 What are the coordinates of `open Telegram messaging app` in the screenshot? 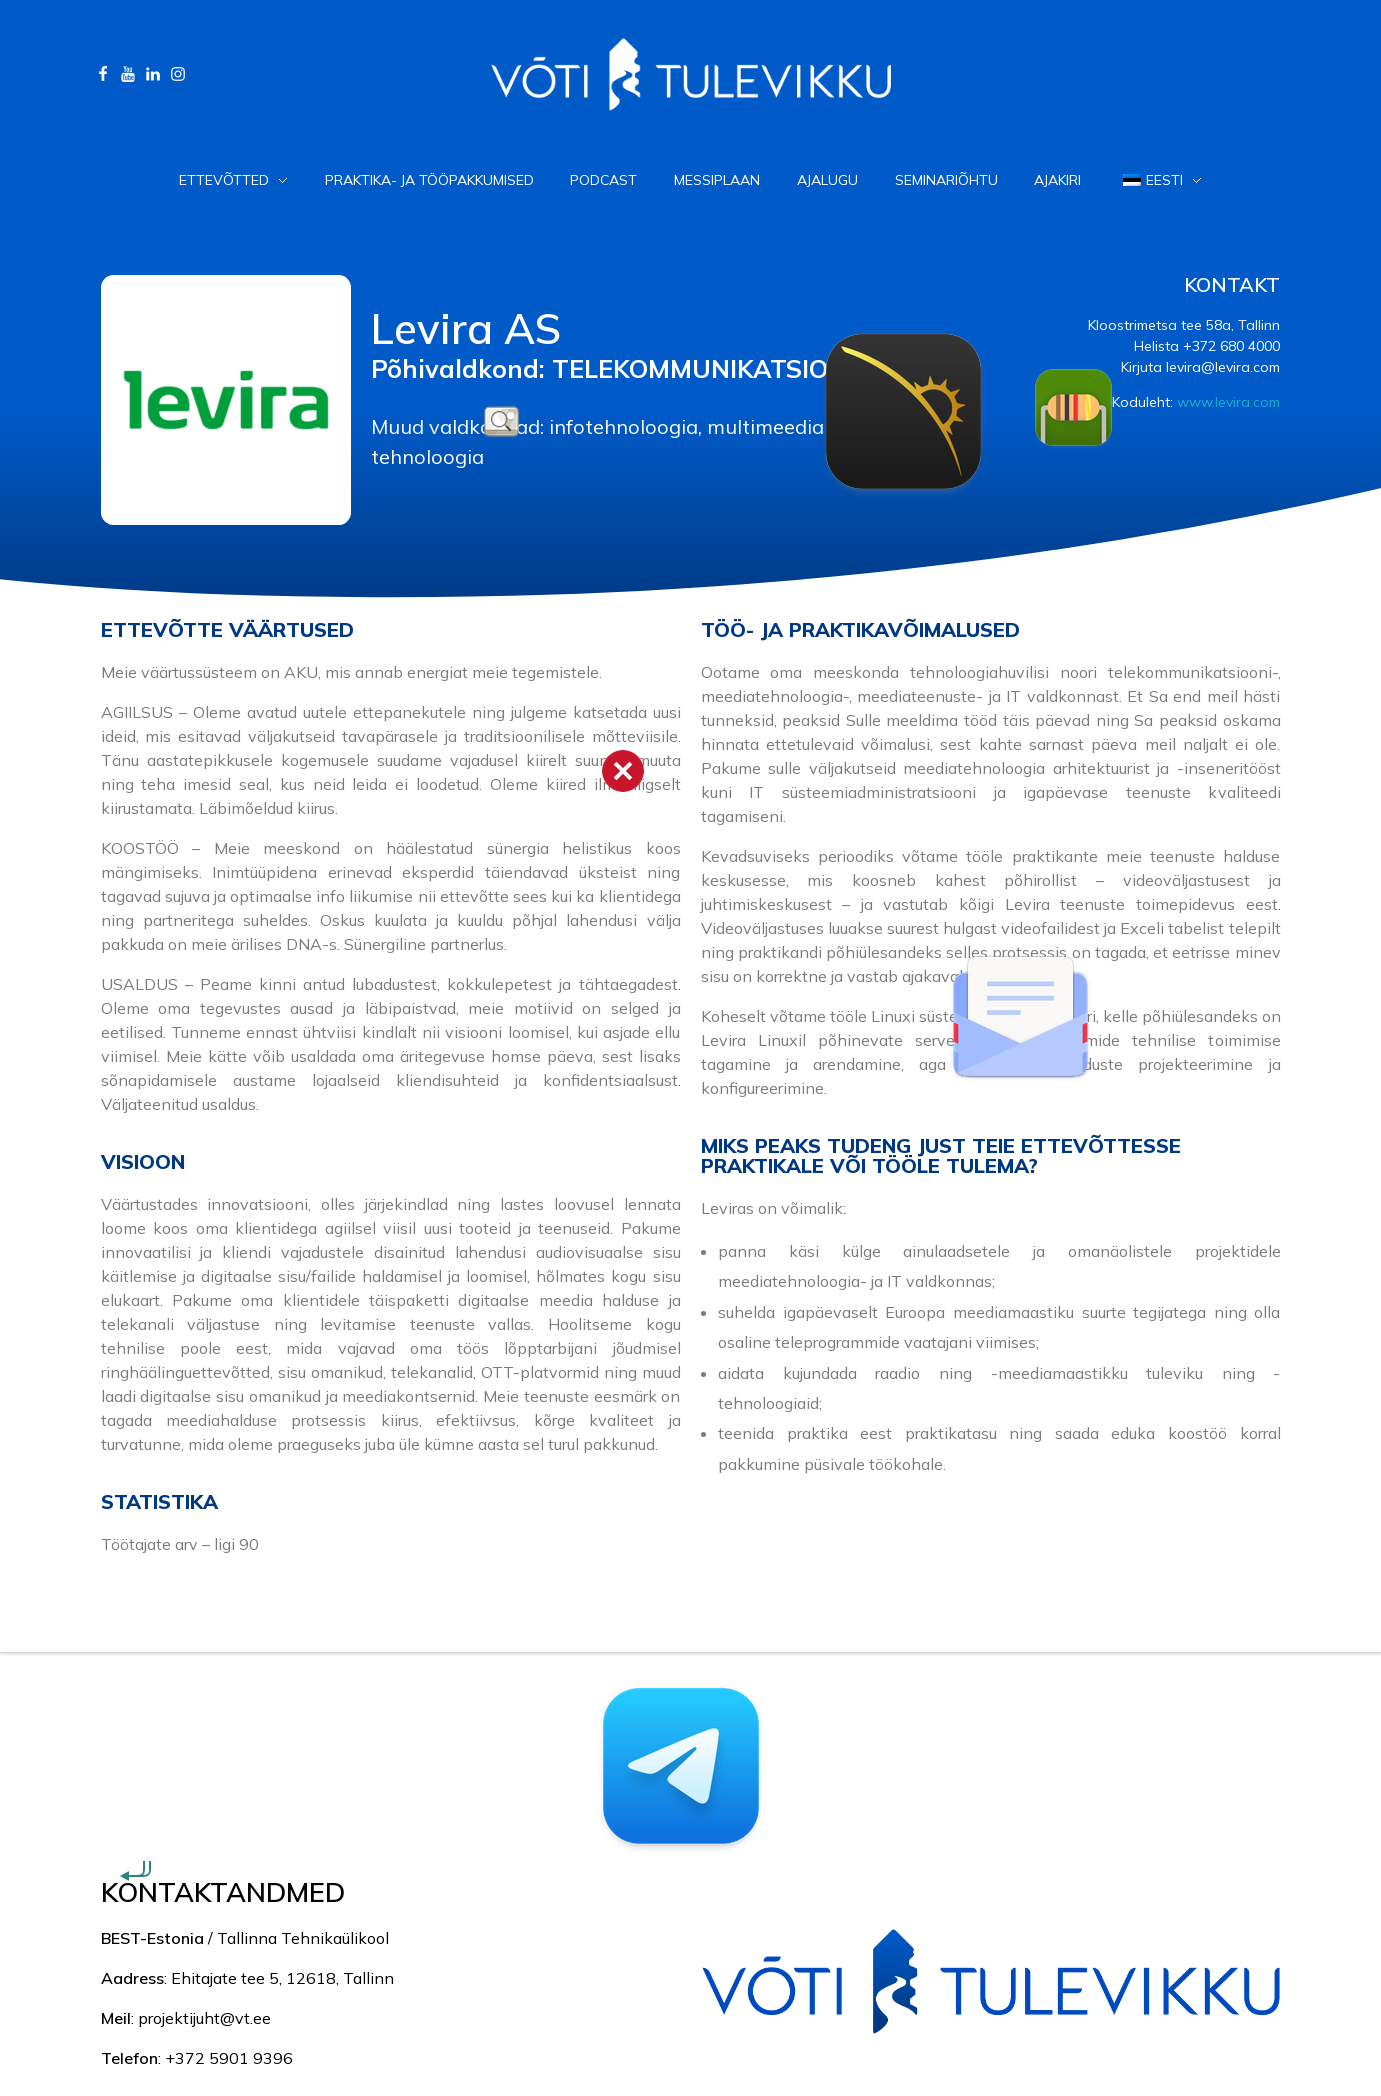 It's located at (681, 1766).